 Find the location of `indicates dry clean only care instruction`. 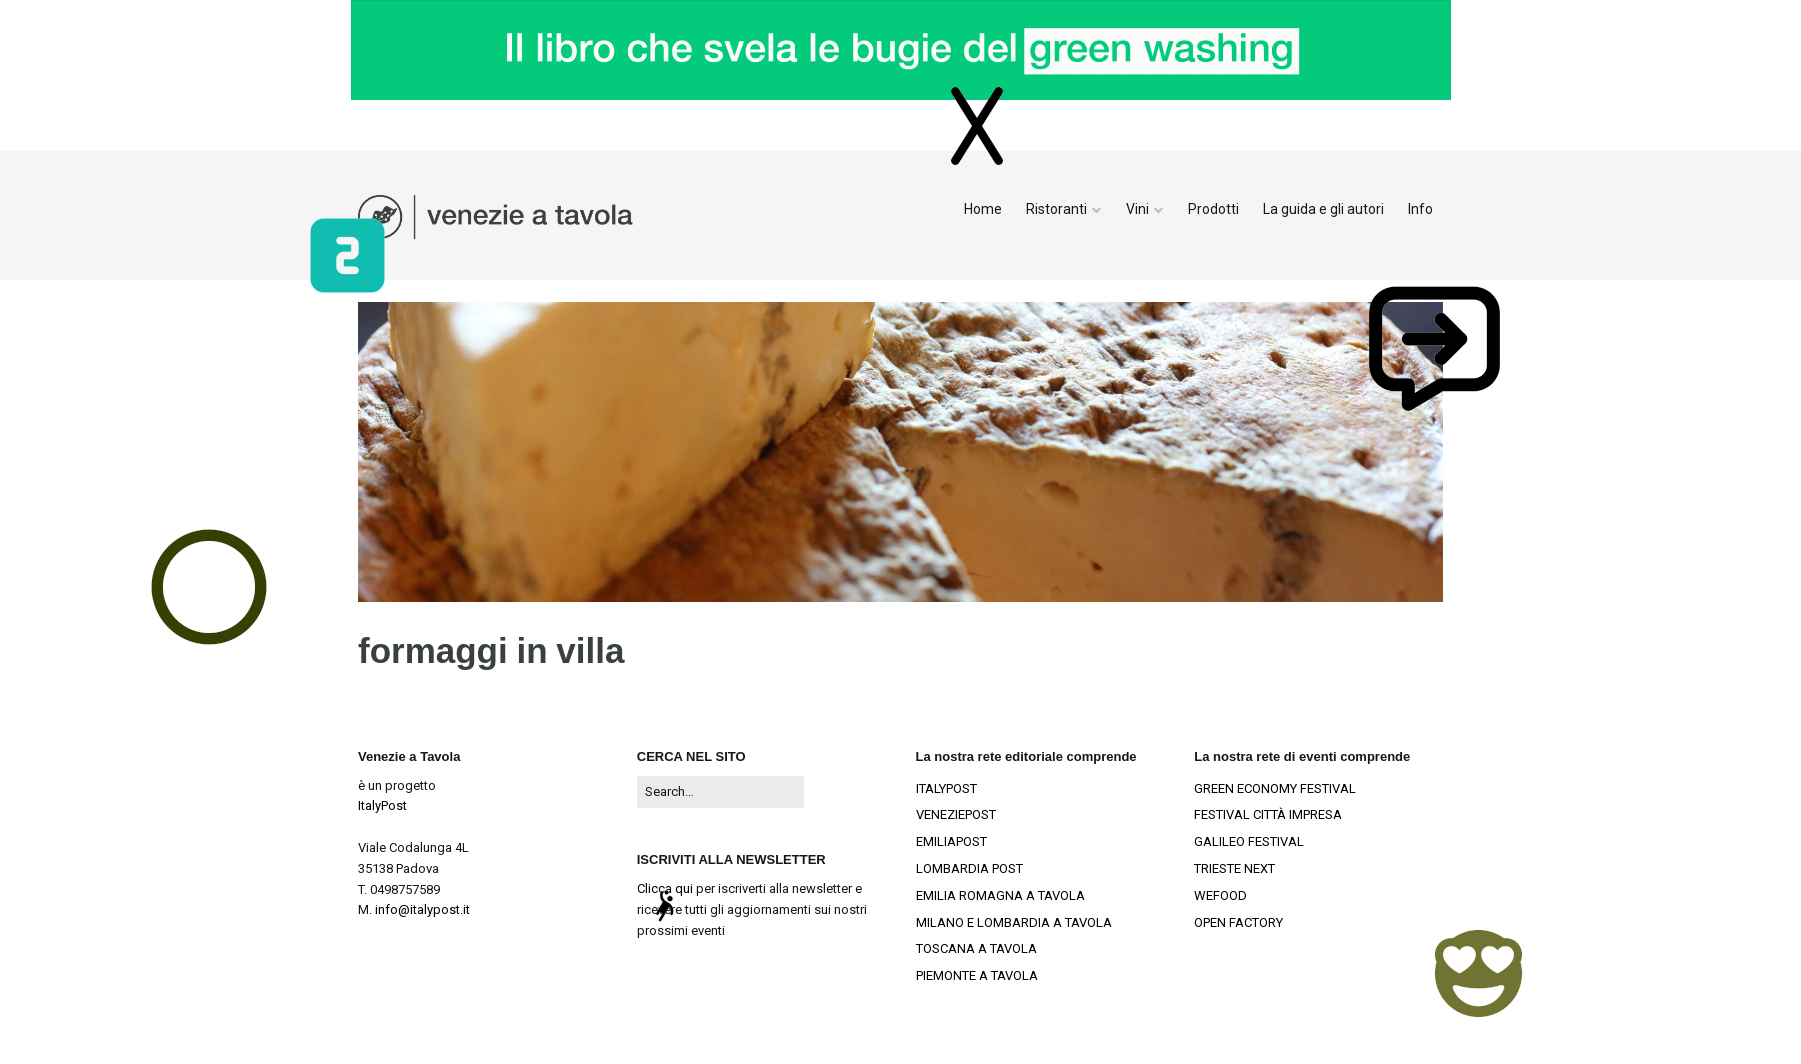

indicates dry clean only care instruction is located at coordinates (209, 587).